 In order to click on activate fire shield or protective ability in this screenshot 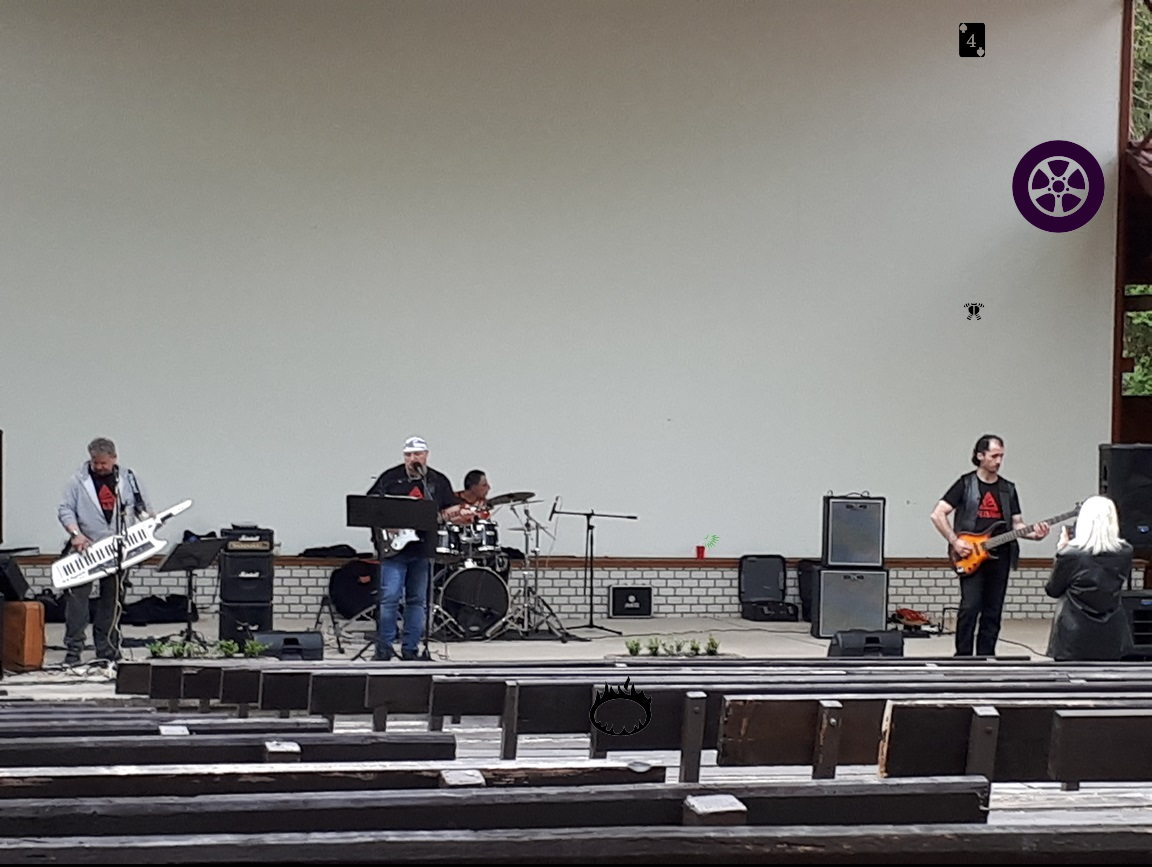, I will do `click(620, 706)`.